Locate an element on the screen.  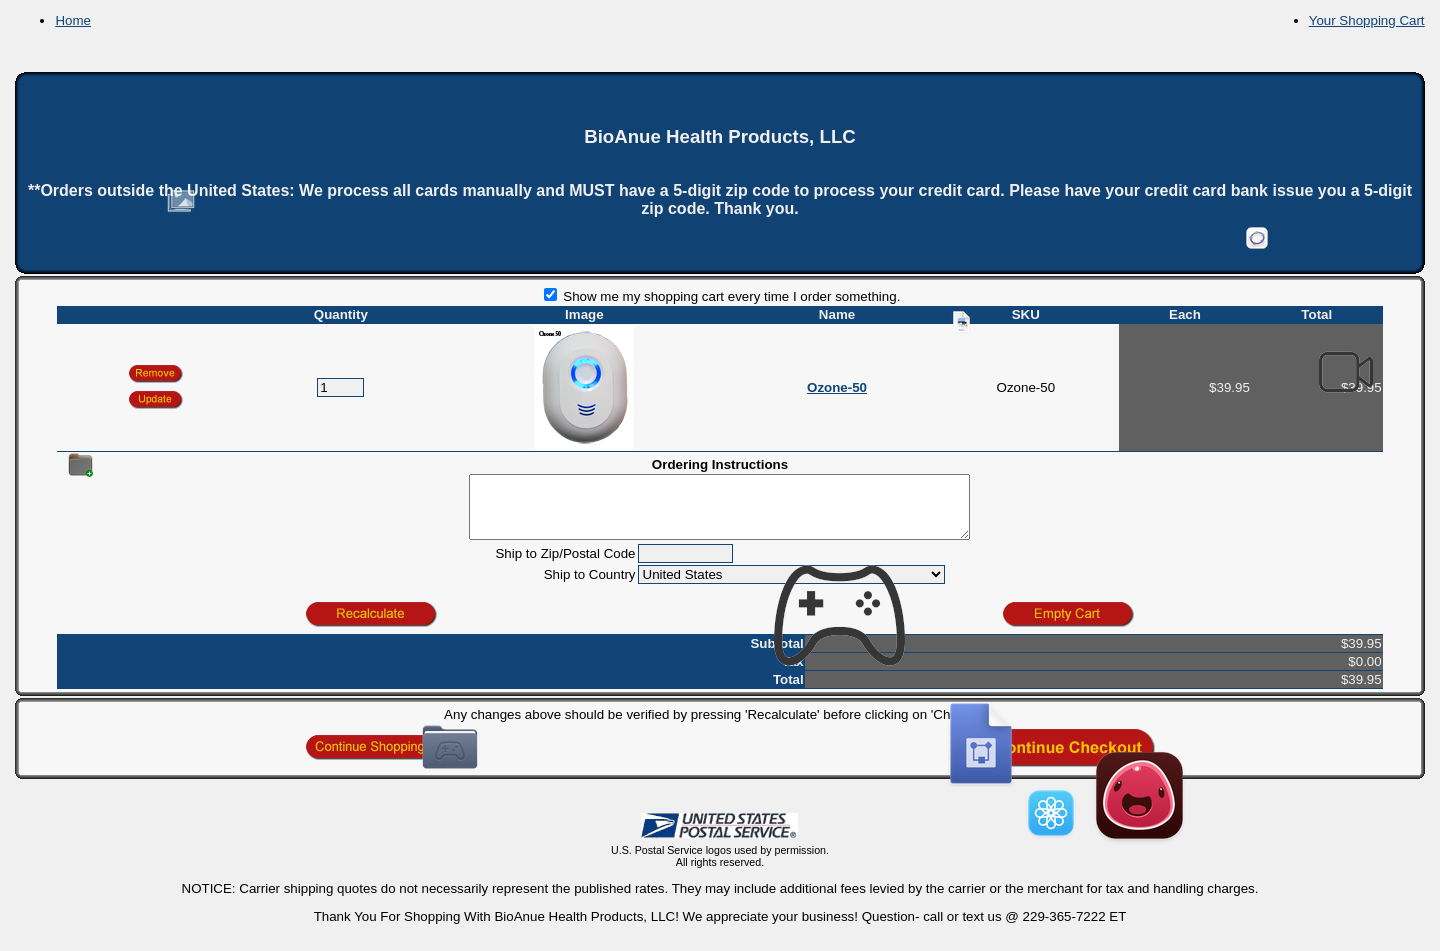
open your games folder is located at coordinates (450, 747).